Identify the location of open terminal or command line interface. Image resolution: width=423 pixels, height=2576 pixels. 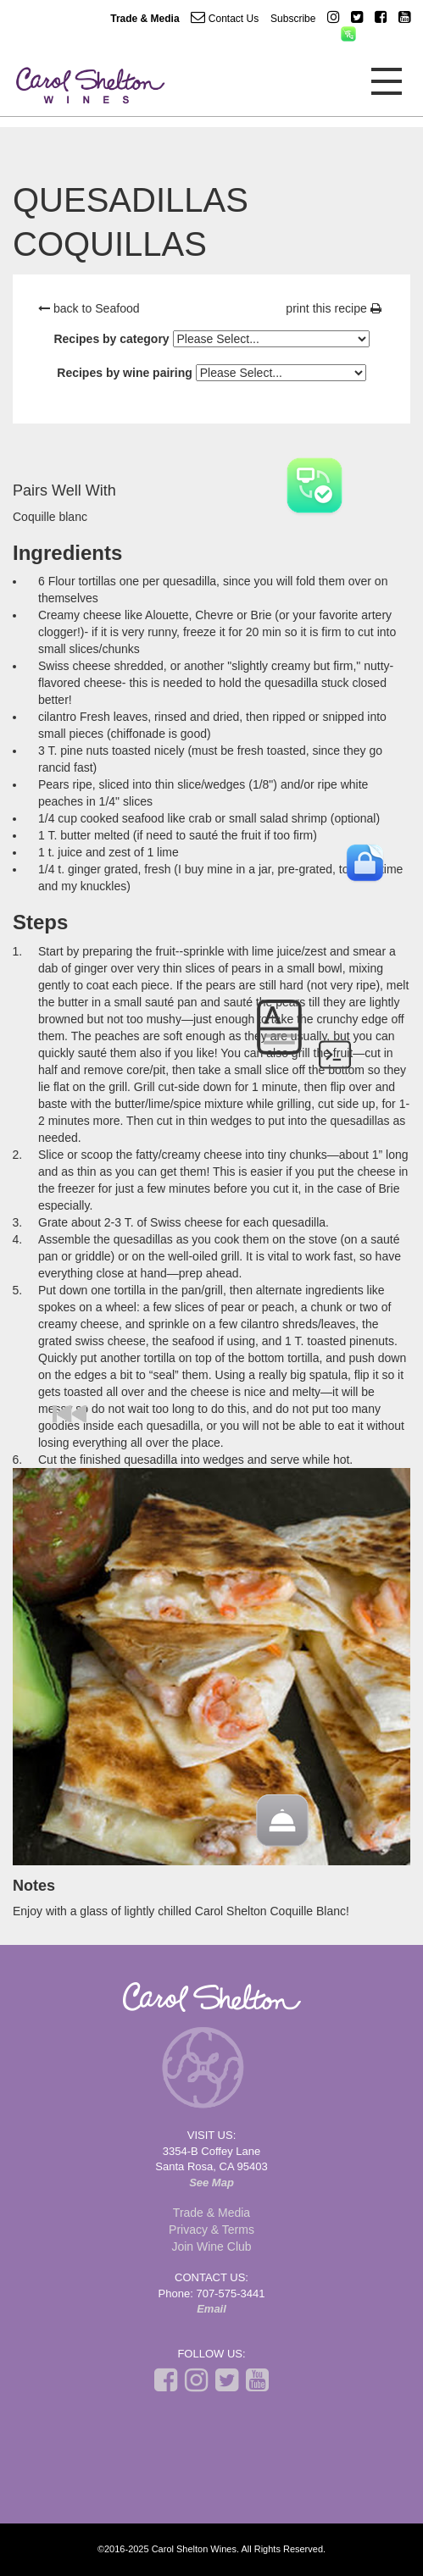
(335, 1055).